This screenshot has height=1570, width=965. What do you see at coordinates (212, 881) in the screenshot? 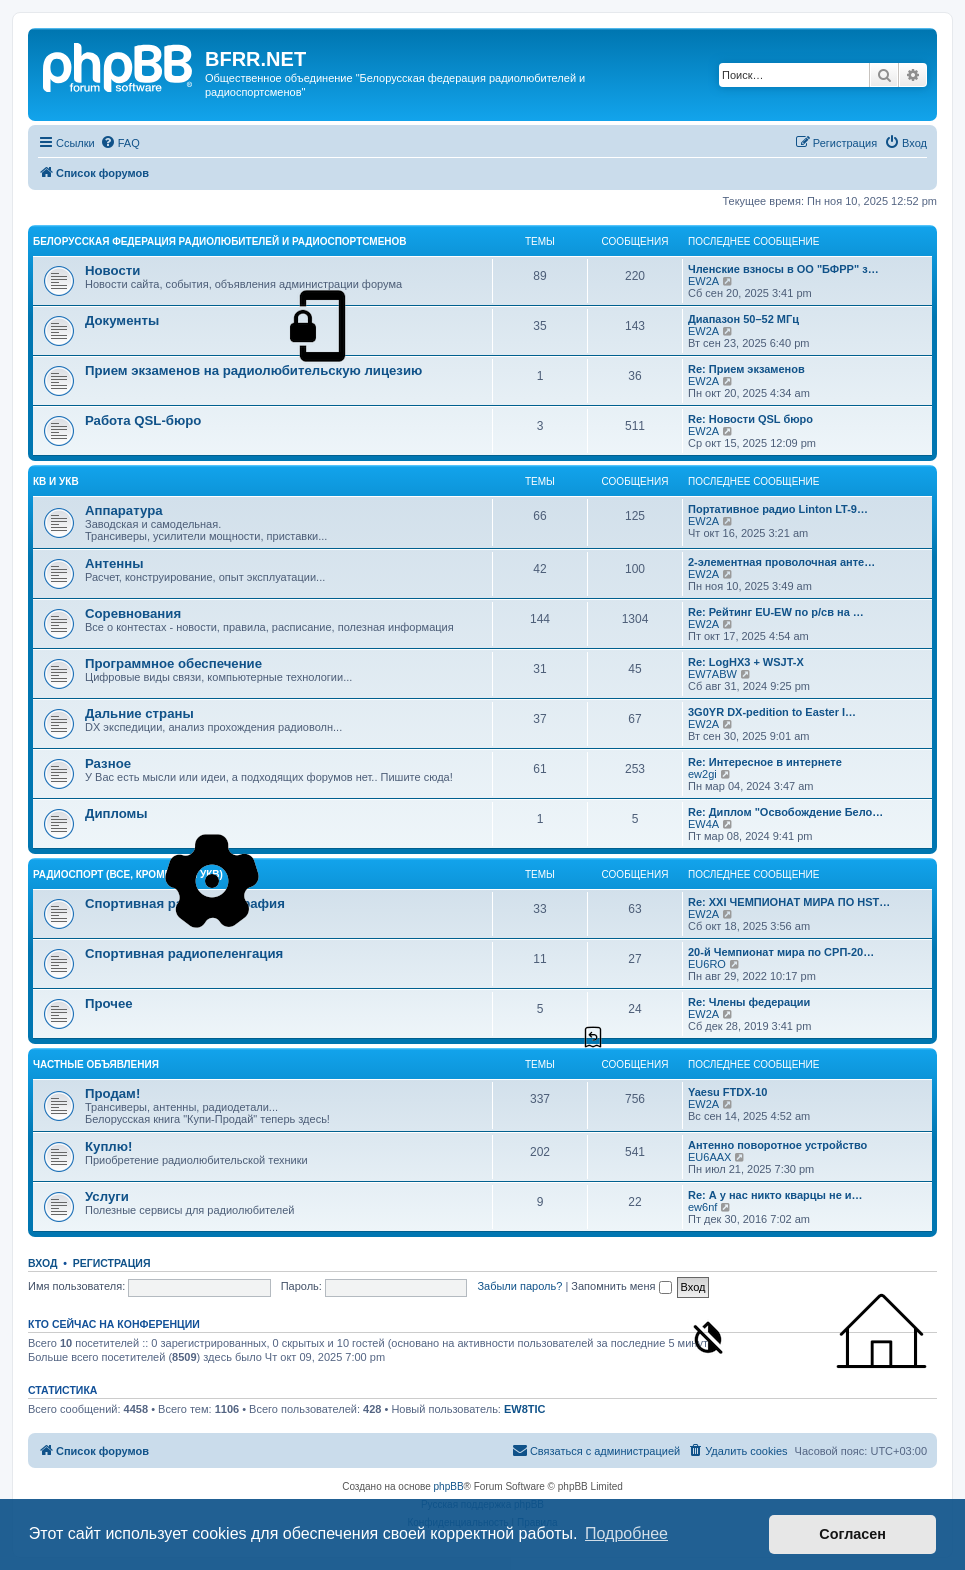
I see `open settings menu` at bounding box center [212, 881].